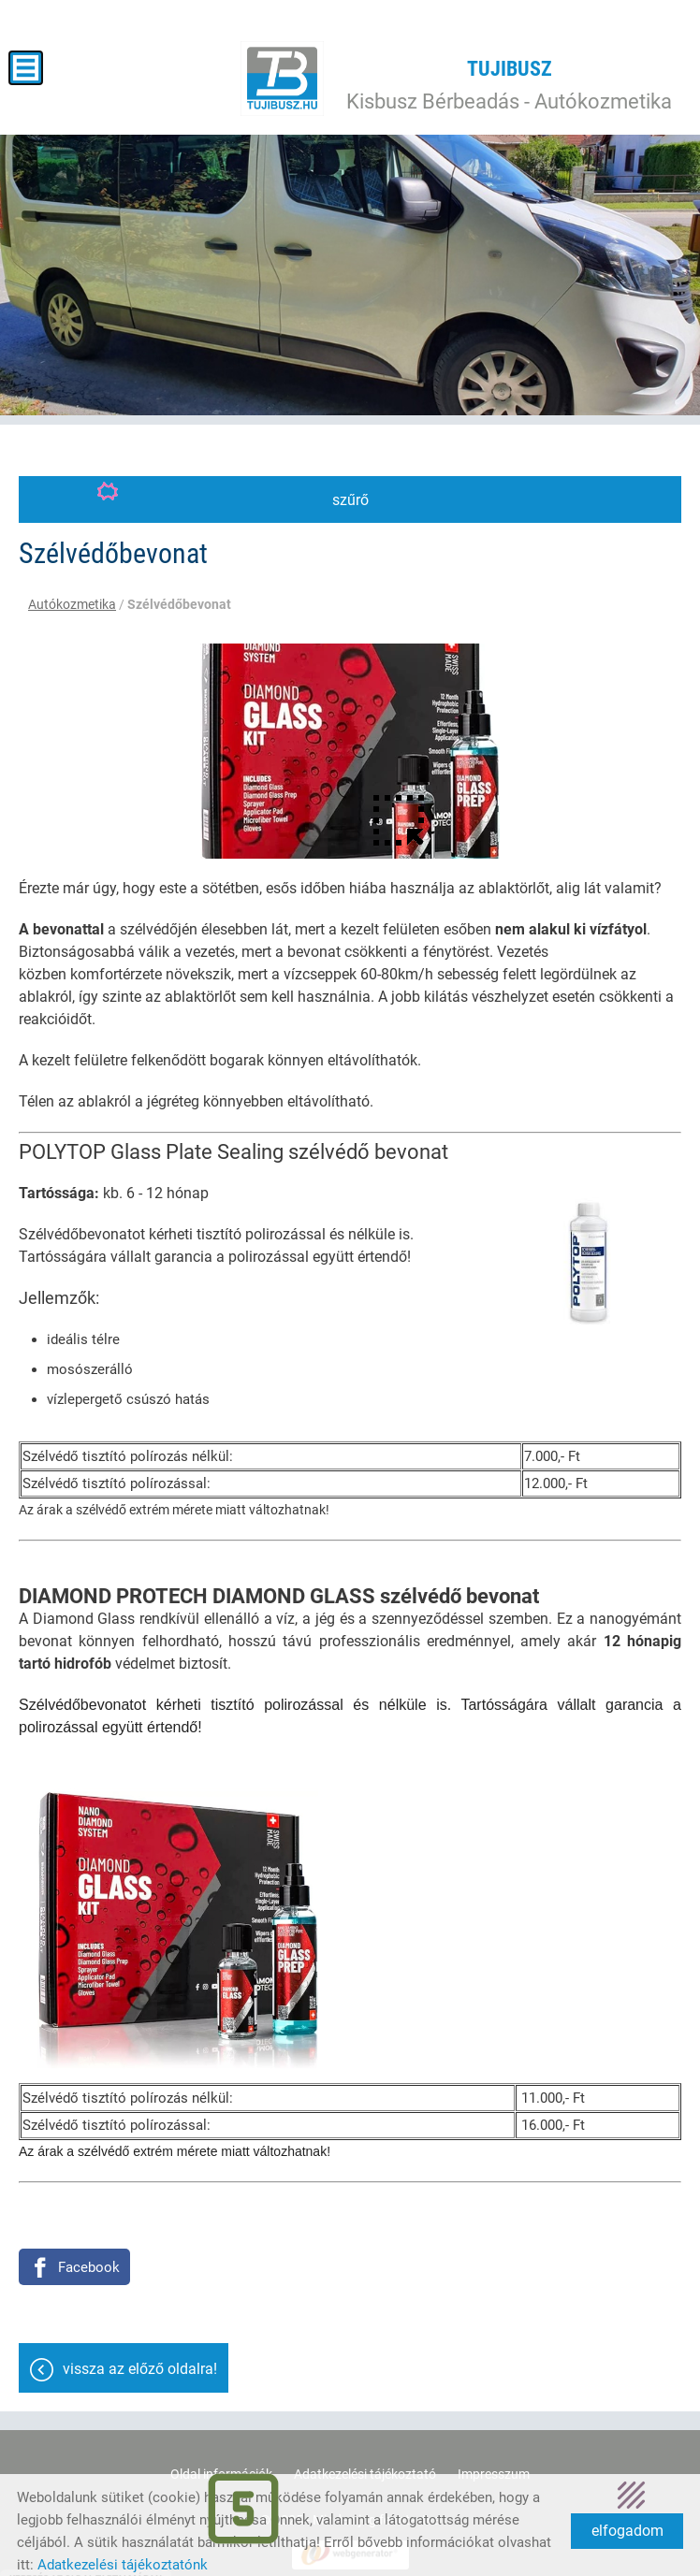 The image size is (700, 2576). Describe the element at coordinates (399, 820) in the screenshot. I see `select or highlight an area` at that location.